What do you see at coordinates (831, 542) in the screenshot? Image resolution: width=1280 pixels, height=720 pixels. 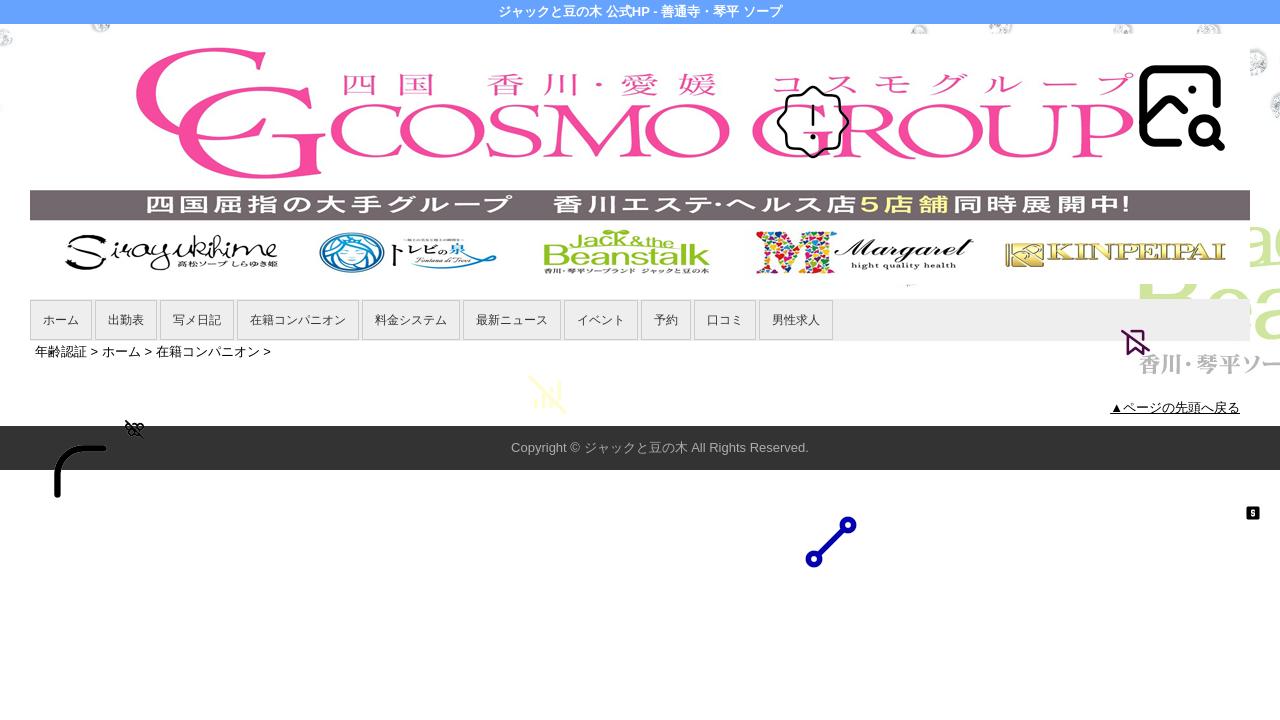 I see `draw a straight line between two points` at bounding box center [831, 542].